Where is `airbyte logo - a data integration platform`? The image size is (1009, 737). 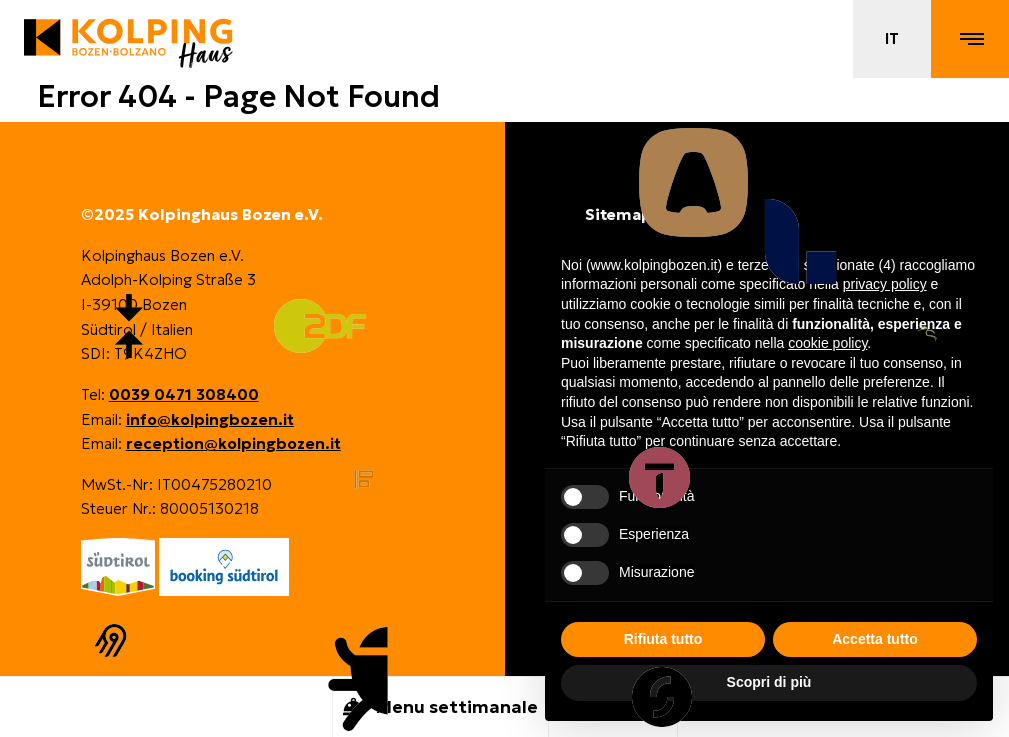 airbyte logo - a data integration platform is located at coordinates (110, 640).